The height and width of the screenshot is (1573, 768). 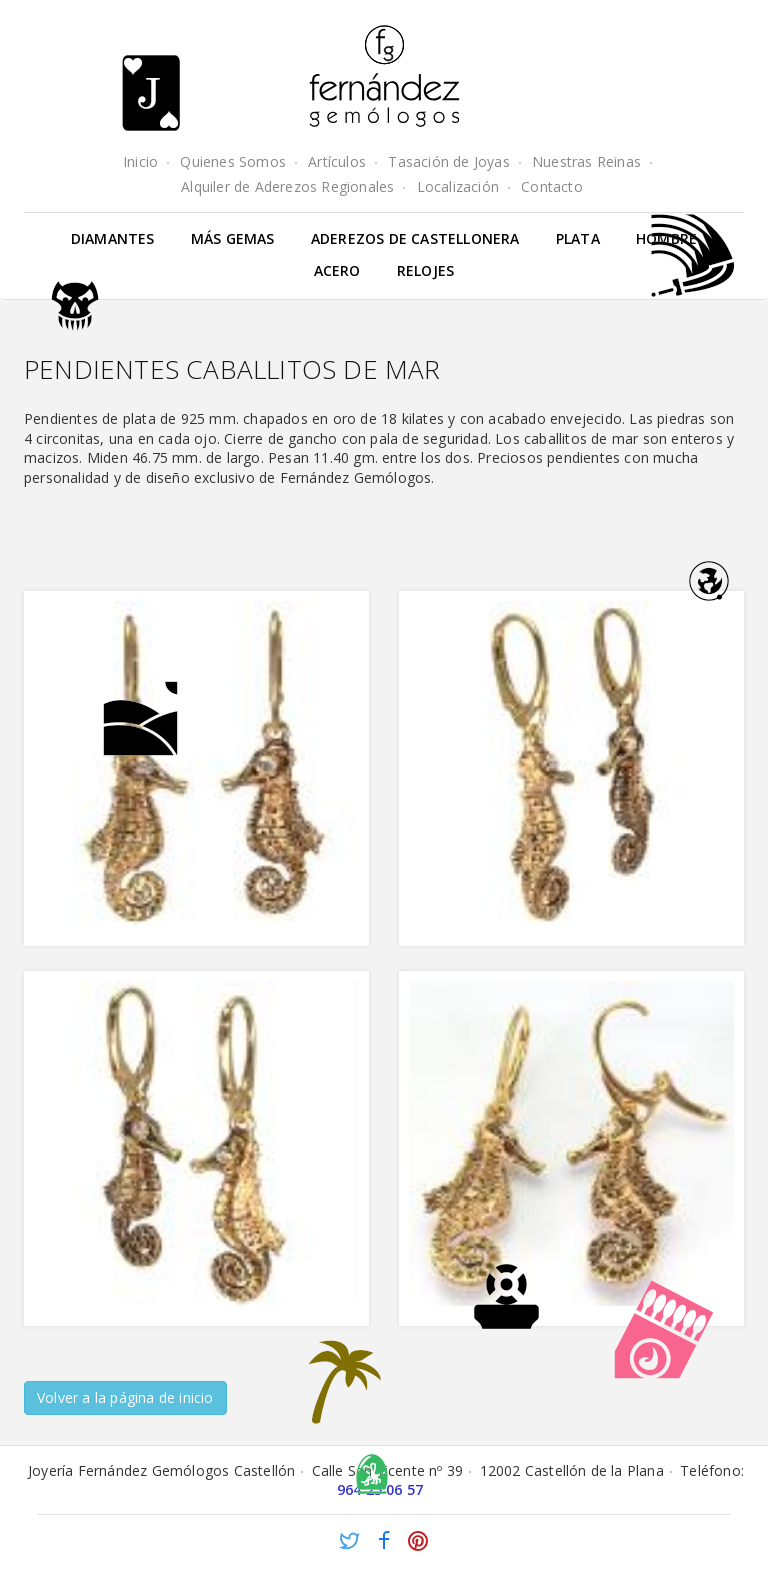 I want to click on view terrain or landscape mode, so click(x=140, y=718).